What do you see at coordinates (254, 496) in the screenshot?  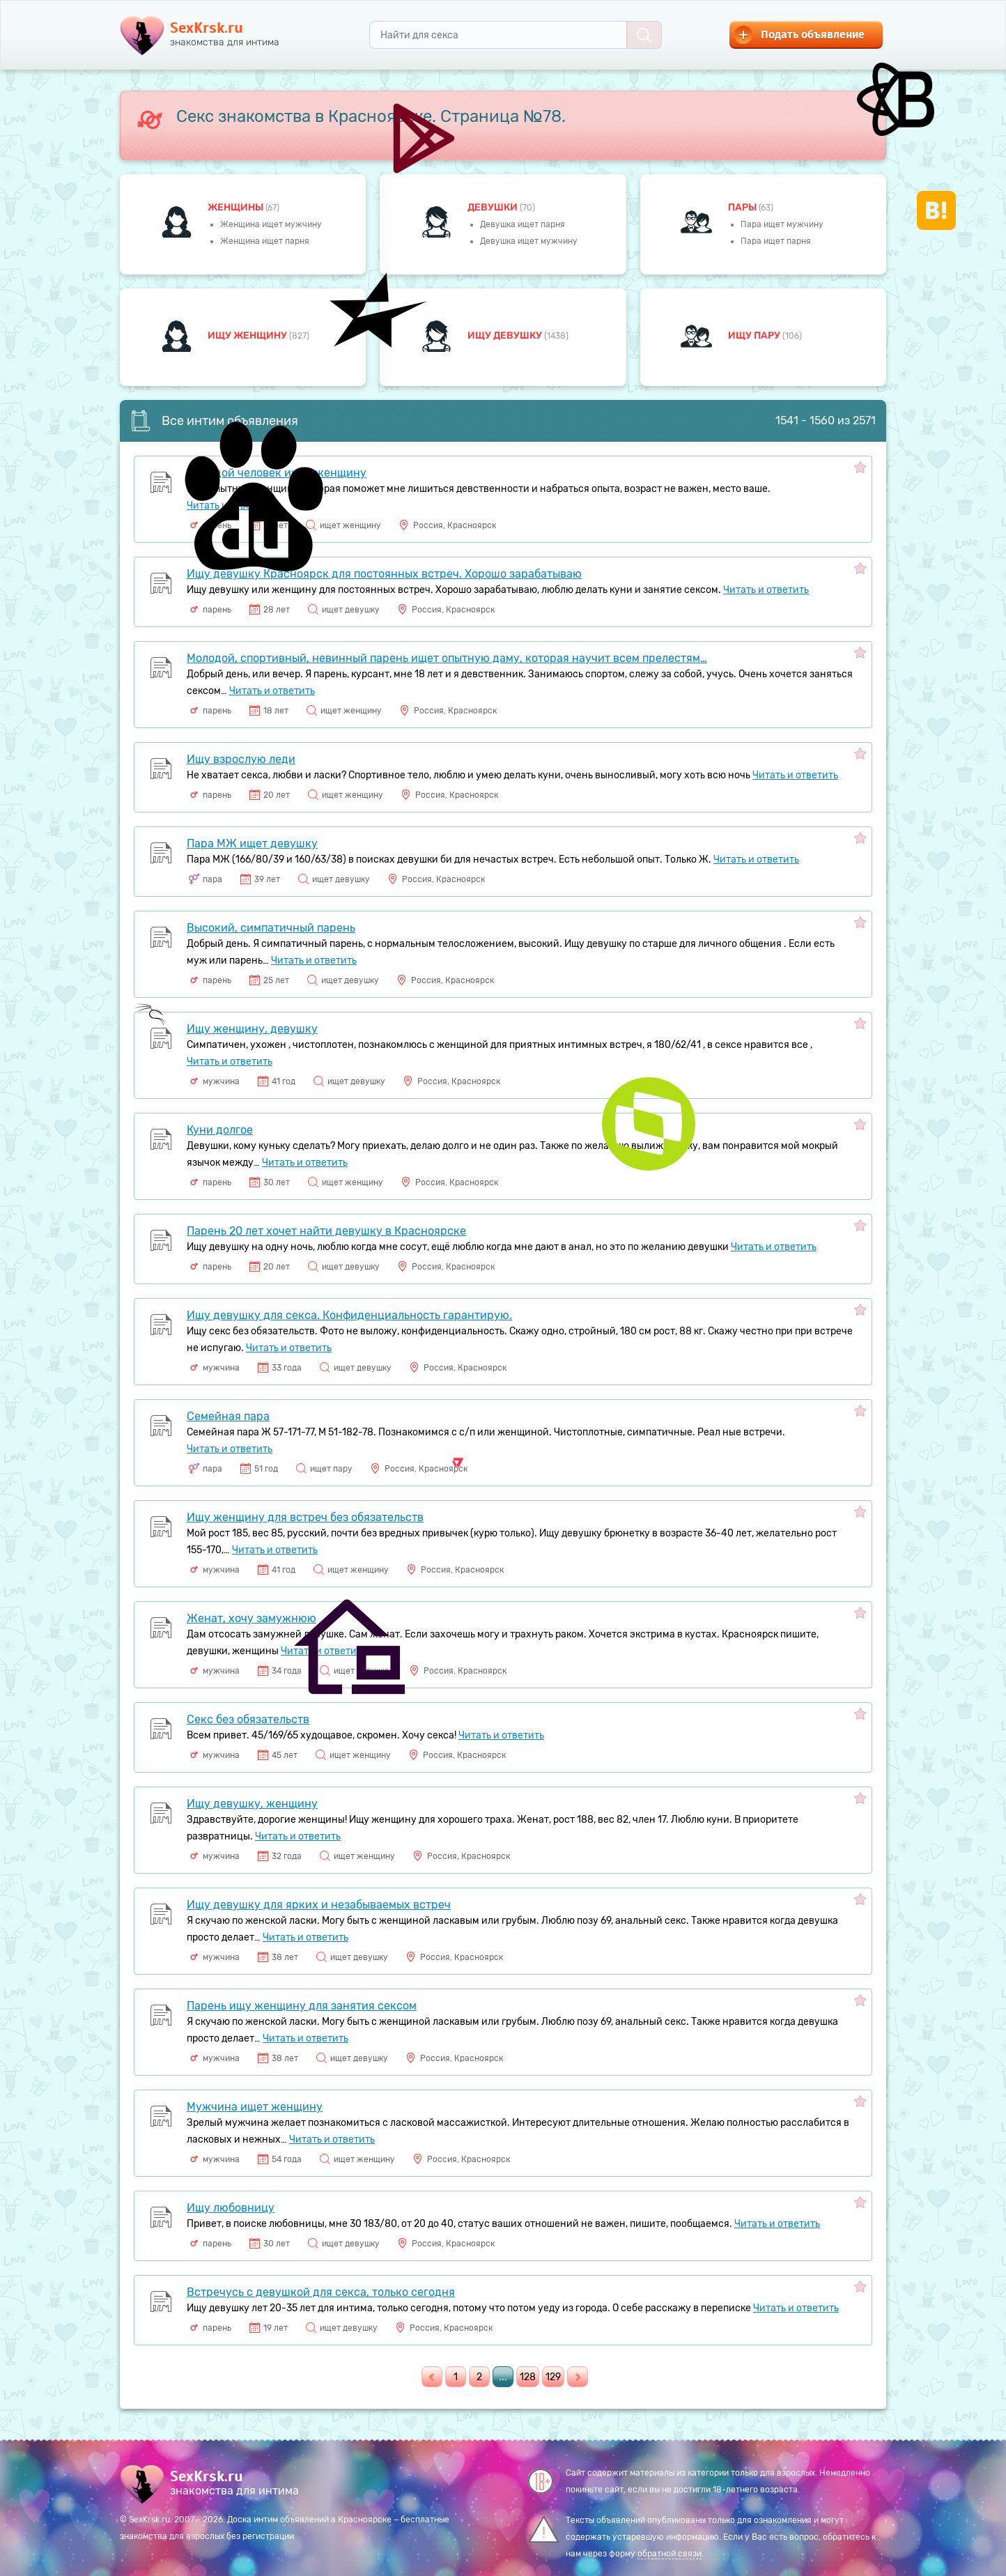 I see `open Baidu search engine` at bounding box center [254, 496].